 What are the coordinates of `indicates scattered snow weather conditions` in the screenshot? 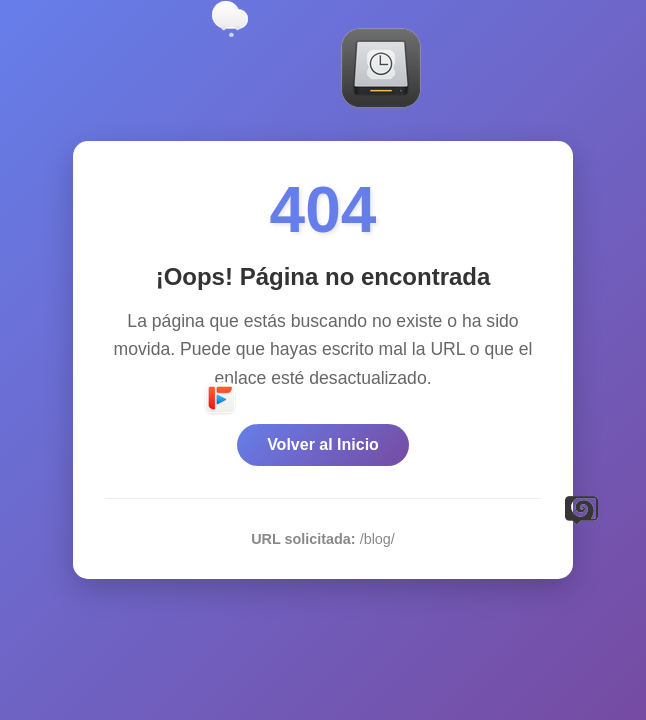 It's located at (230, 19).